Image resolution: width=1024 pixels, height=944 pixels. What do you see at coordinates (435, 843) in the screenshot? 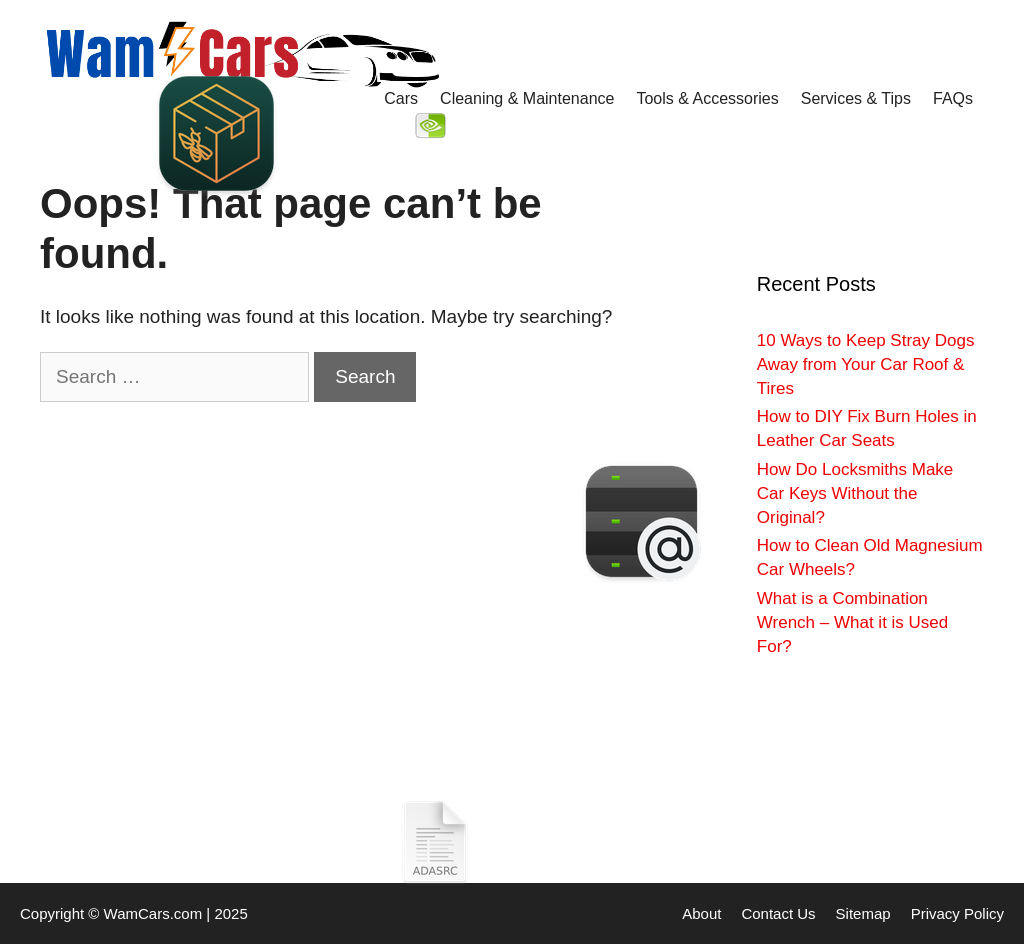
I see `ada source code file` at bounding box center [435, 843].